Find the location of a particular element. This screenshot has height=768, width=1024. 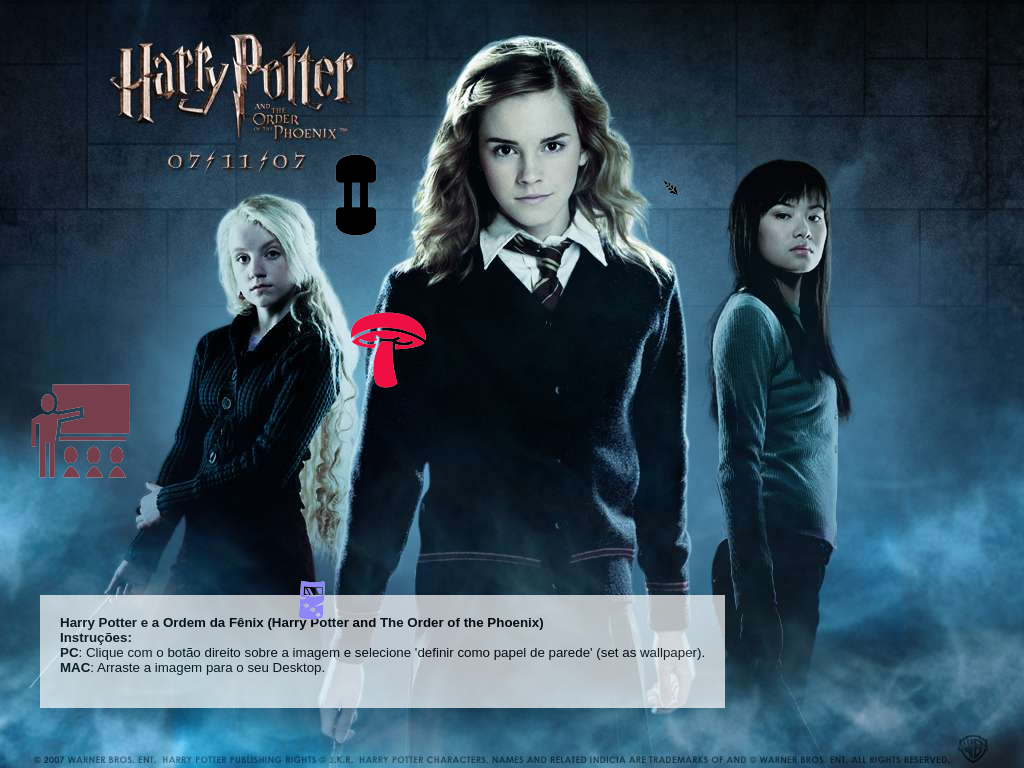

access teaching or instructor tools is located at coordinates (80, 428).